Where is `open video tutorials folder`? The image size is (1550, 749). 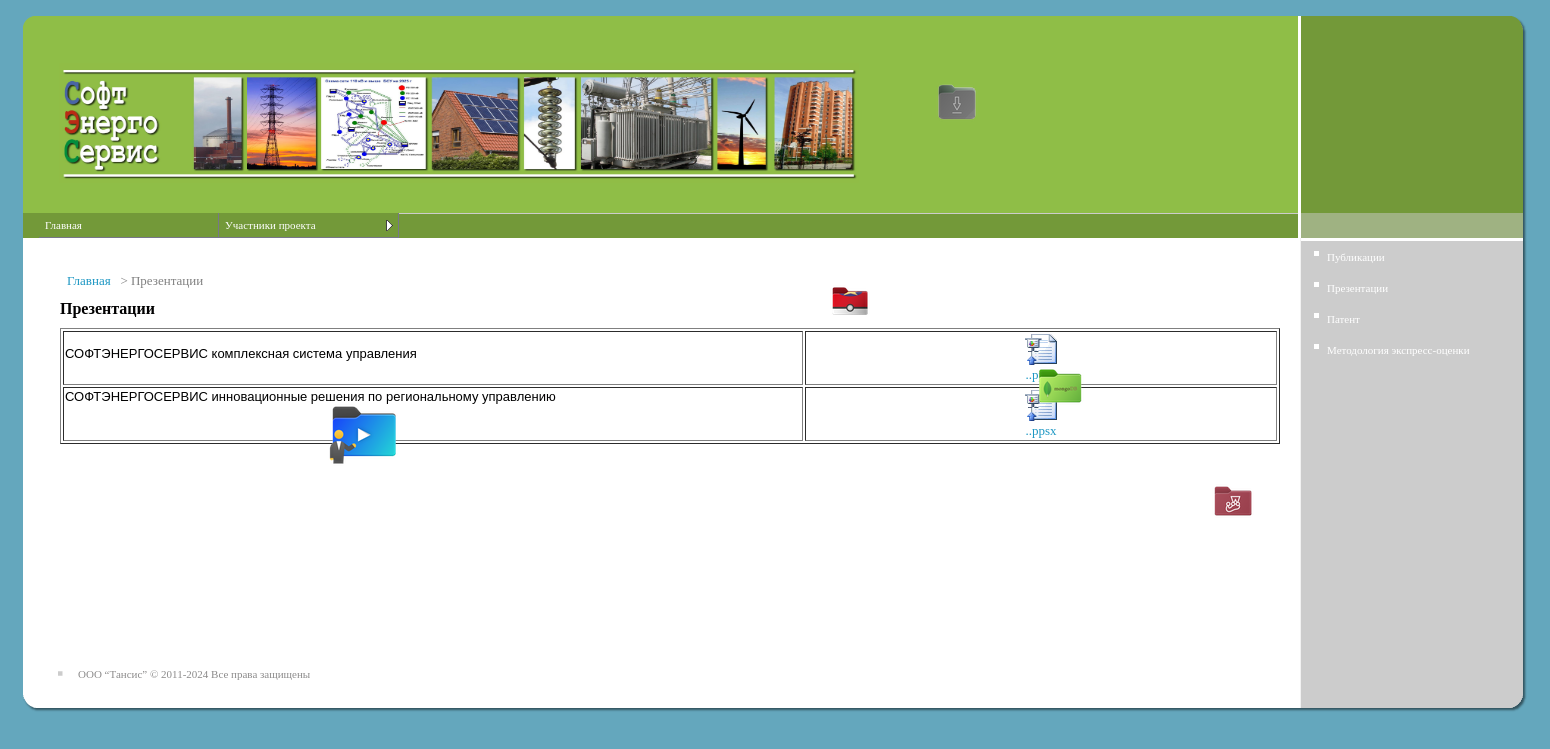
open video tutorials folder is located at coordinates (364, 433).